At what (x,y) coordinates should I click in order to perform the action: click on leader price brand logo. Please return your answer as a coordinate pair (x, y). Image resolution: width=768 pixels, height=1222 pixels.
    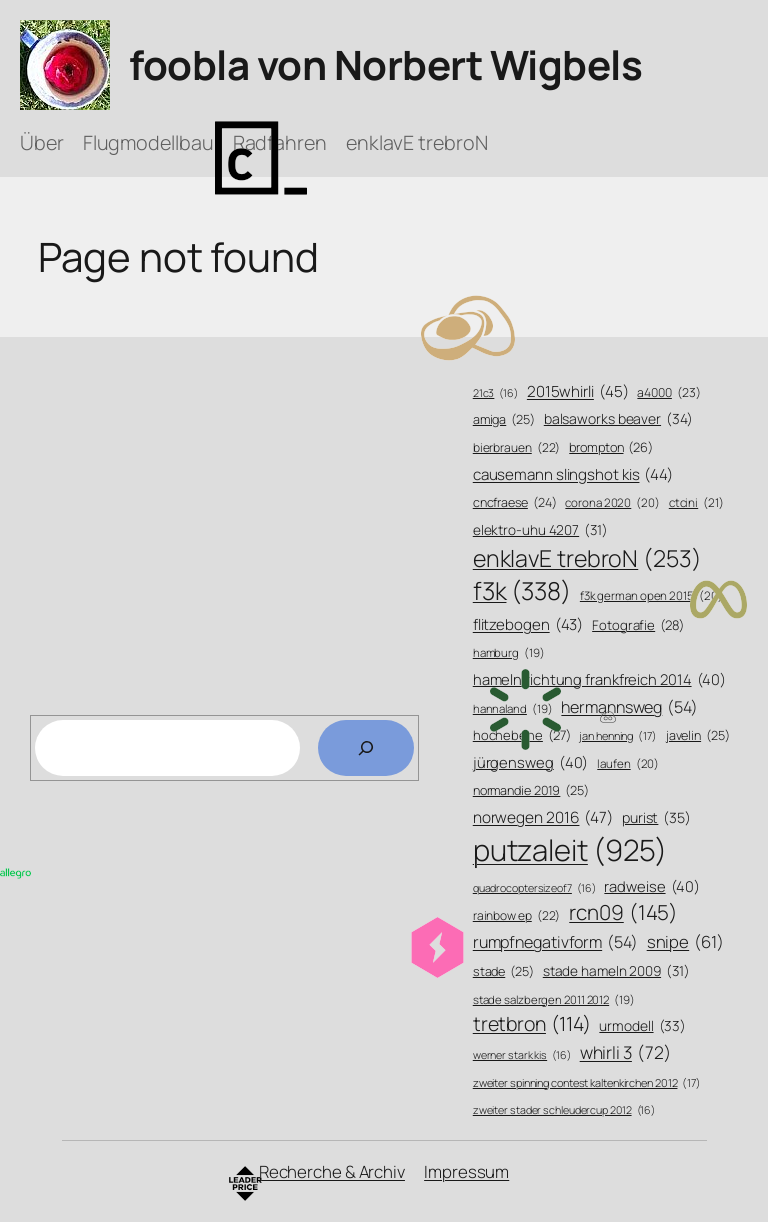
    Looking at the image, I should click on (245, 1183).